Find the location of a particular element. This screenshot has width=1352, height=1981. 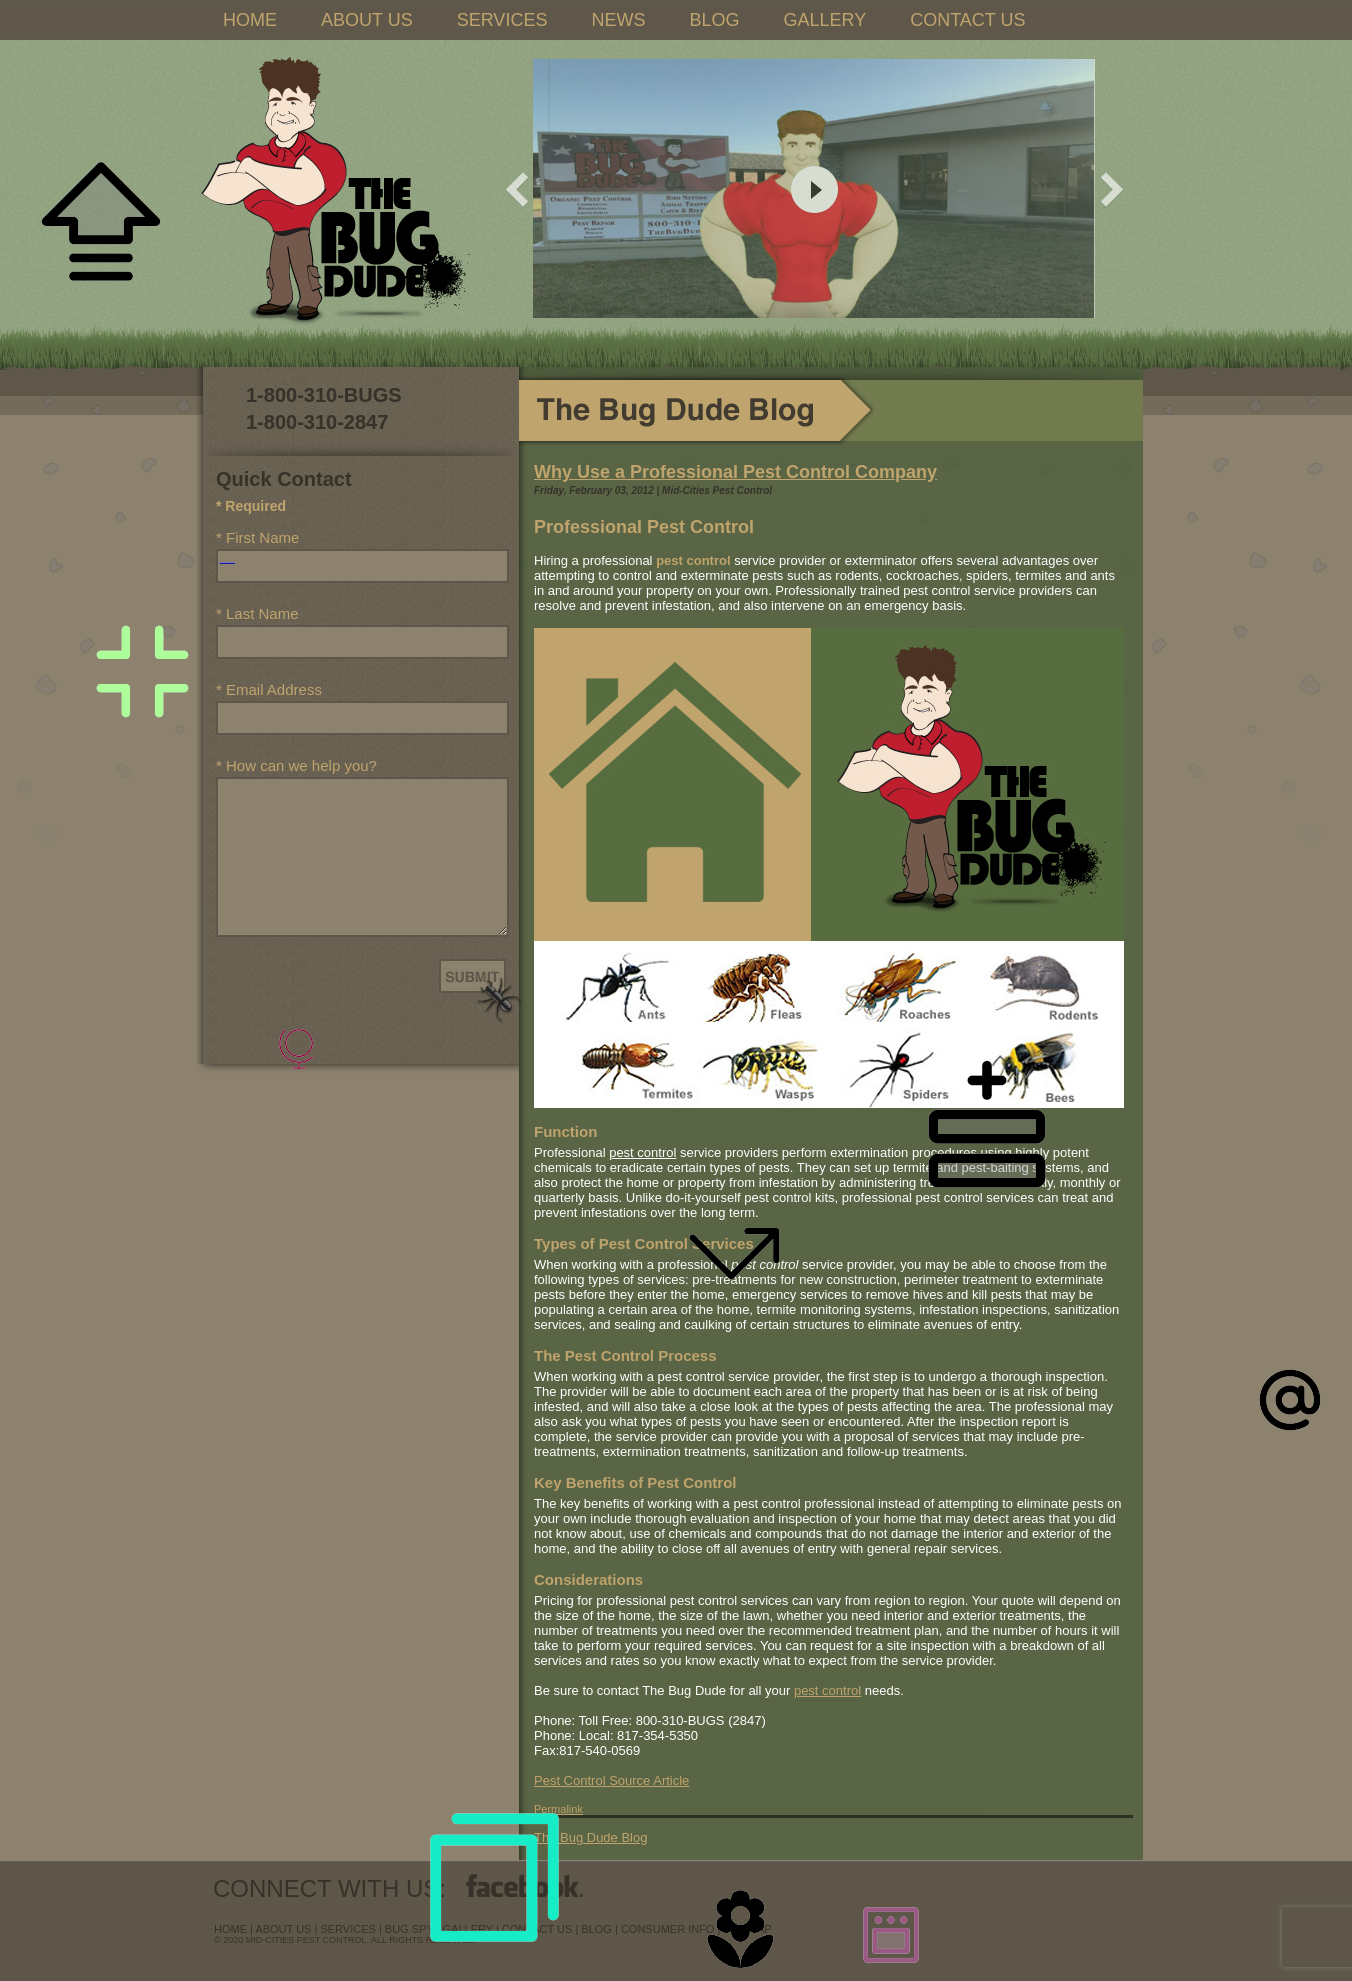

access oven controls in a smart home app is located at coordinates (891, 1935).